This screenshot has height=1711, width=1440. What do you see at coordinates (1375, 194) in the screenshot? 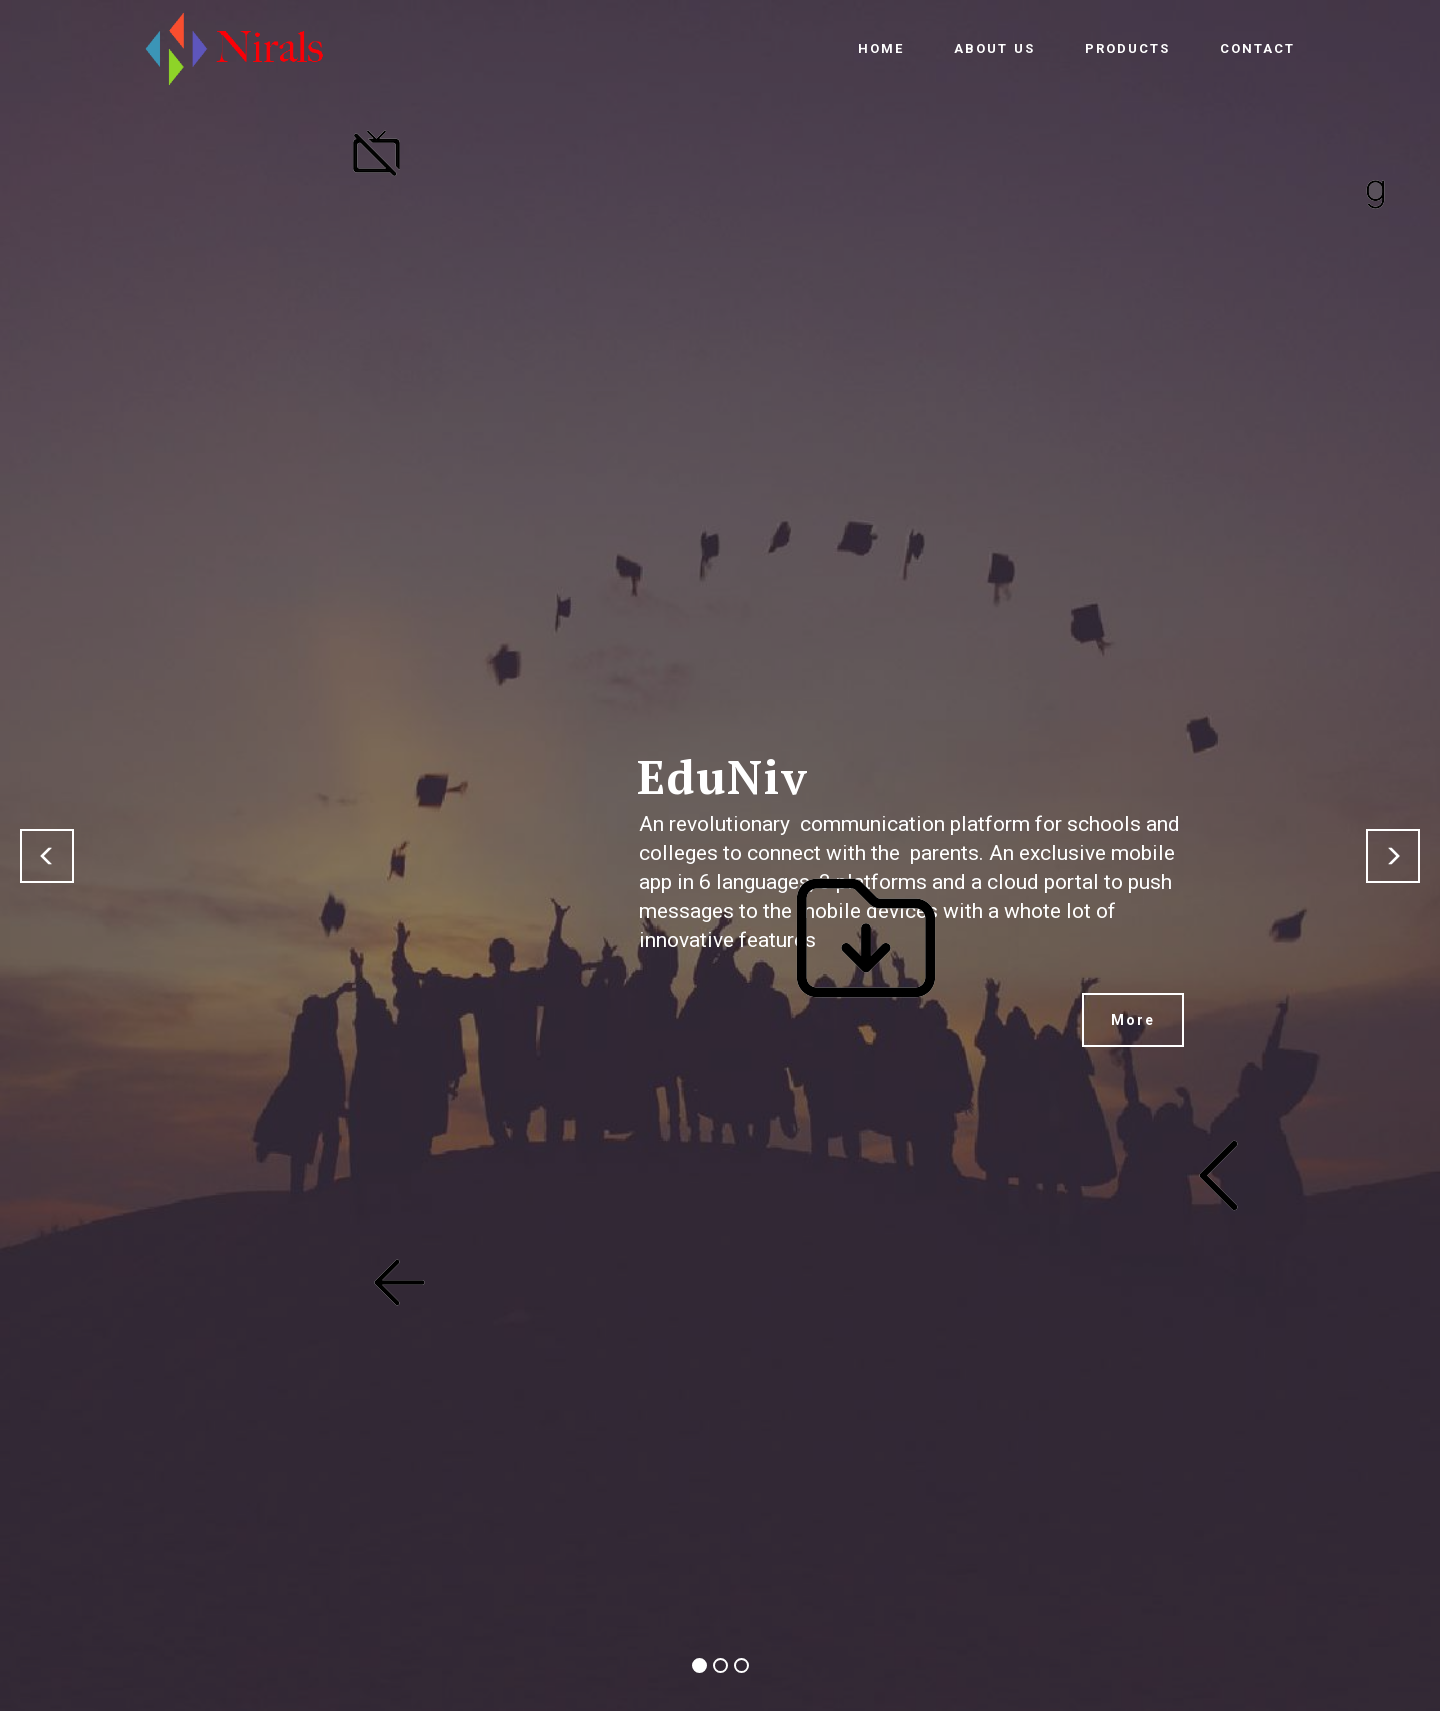
I see `open Goodreads app or website` at bounding box center [1375, 194].